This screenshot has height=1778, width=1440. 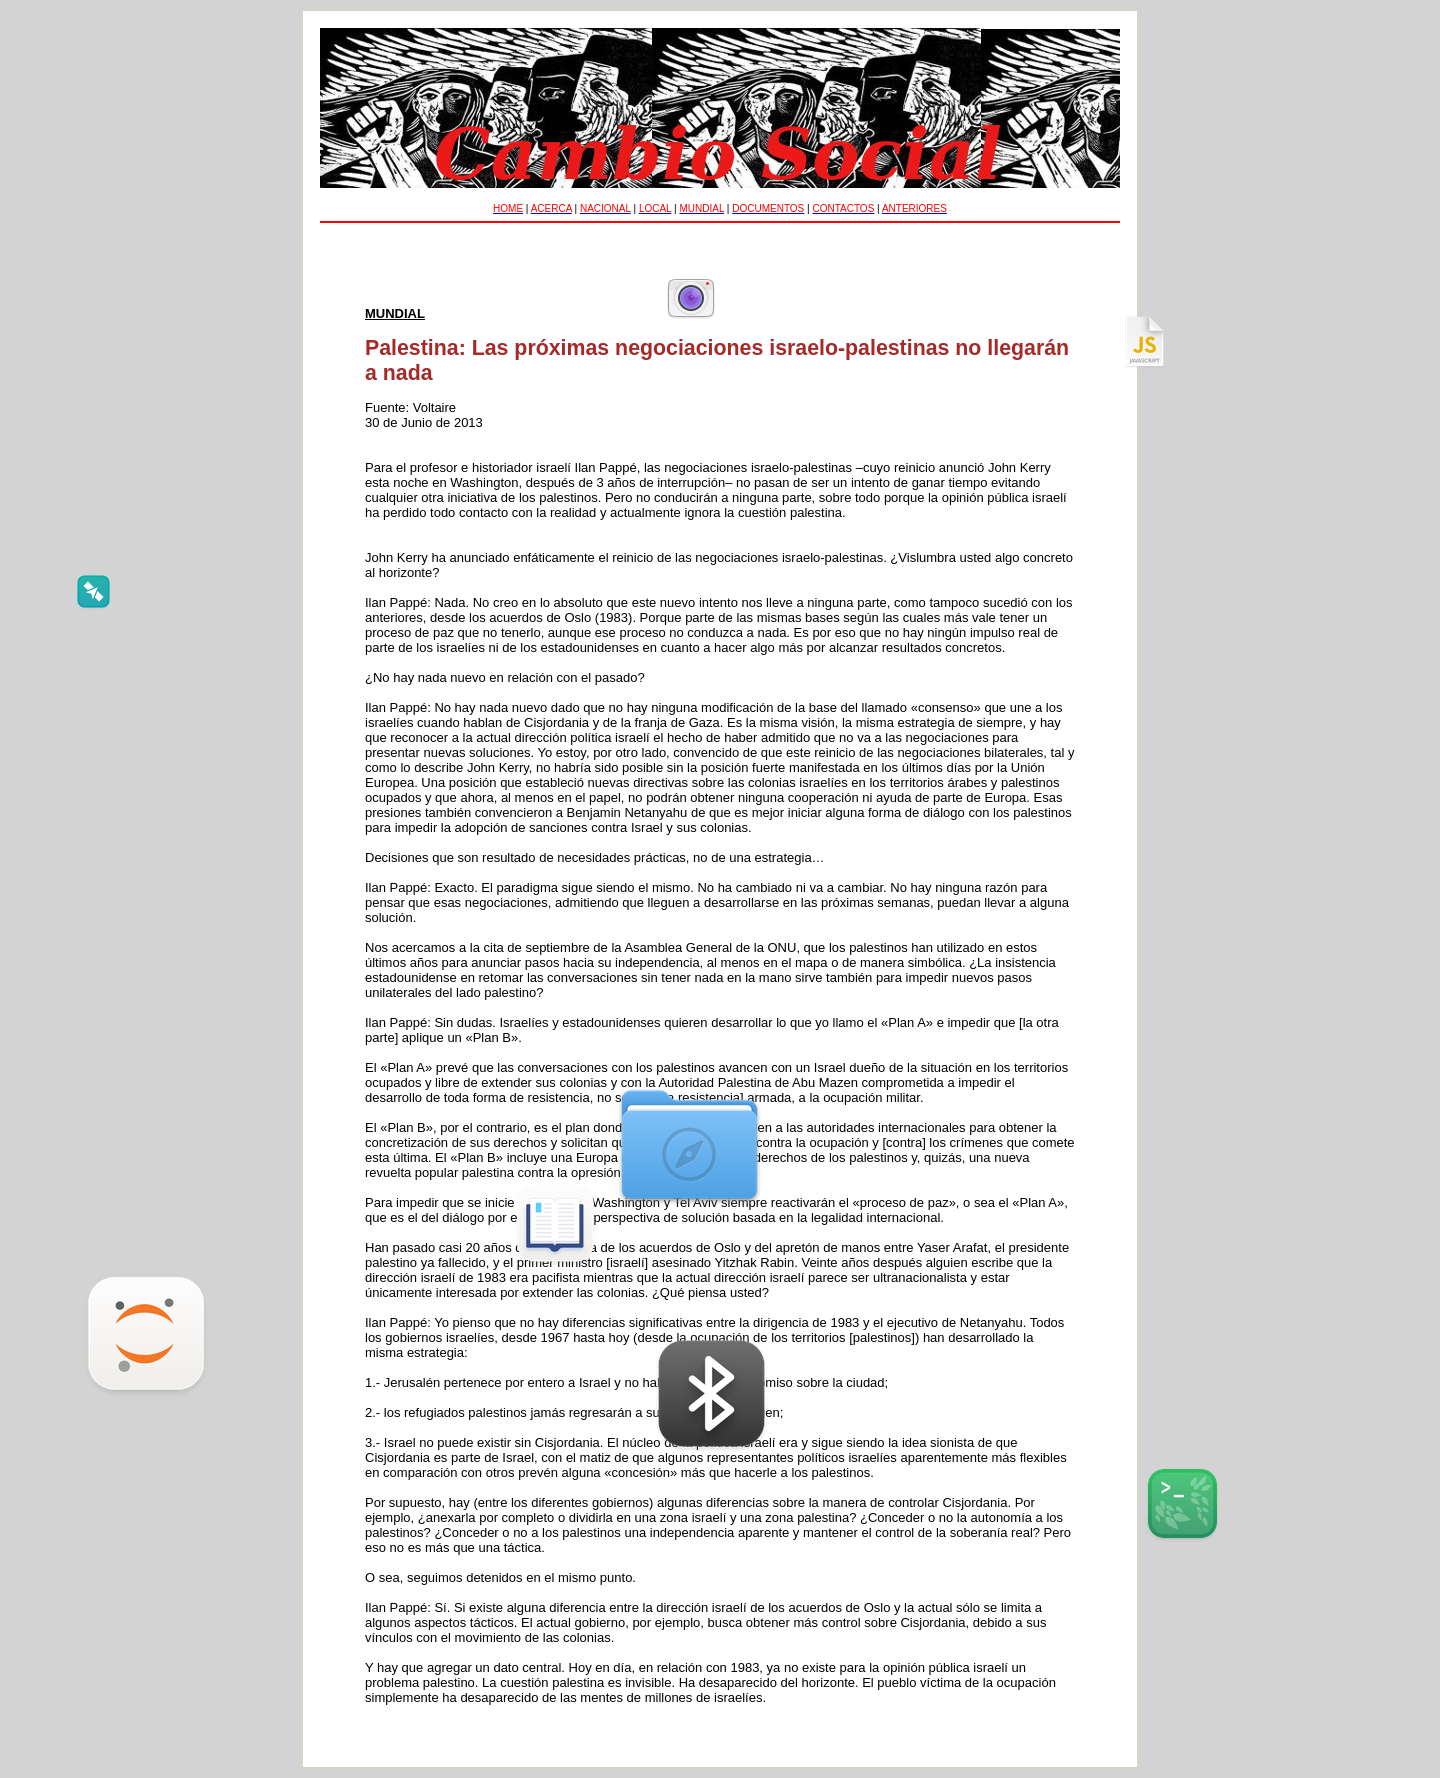 What do you see at coordinates (1182, 1503) in the screenshot?
I see `open ptyxis terminal emulator` at bounding box center [1182, 1503].